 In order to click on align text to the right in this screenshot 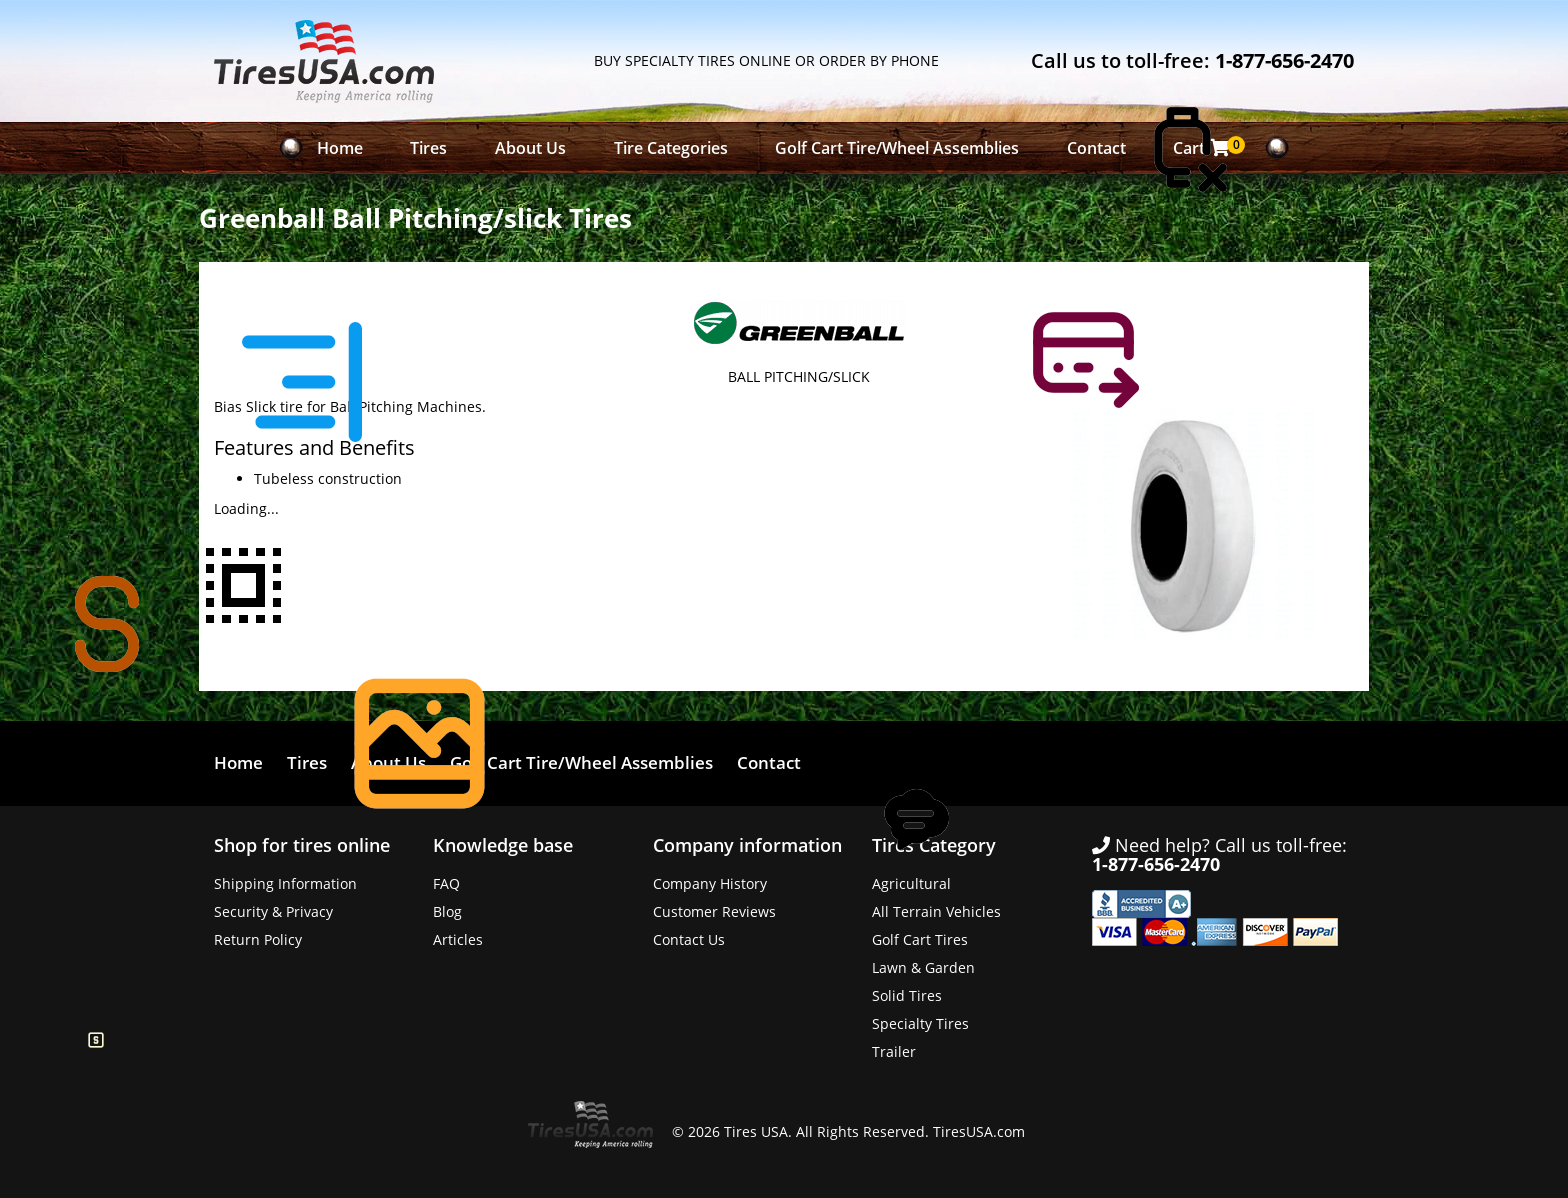, I will do `click(302, 382)`.